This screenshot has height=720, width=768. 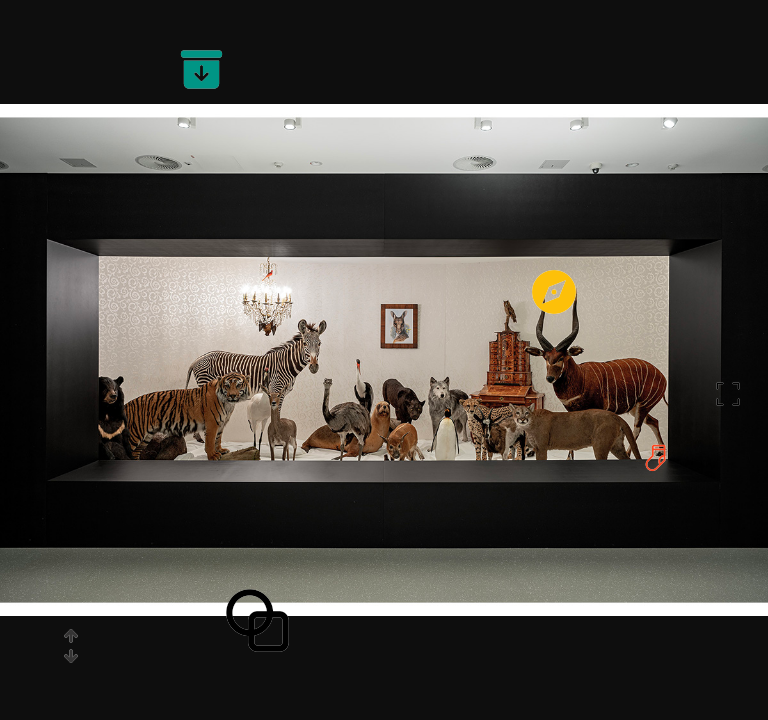 I want to click on access navigation or direction features, so click(x=554, y=292).